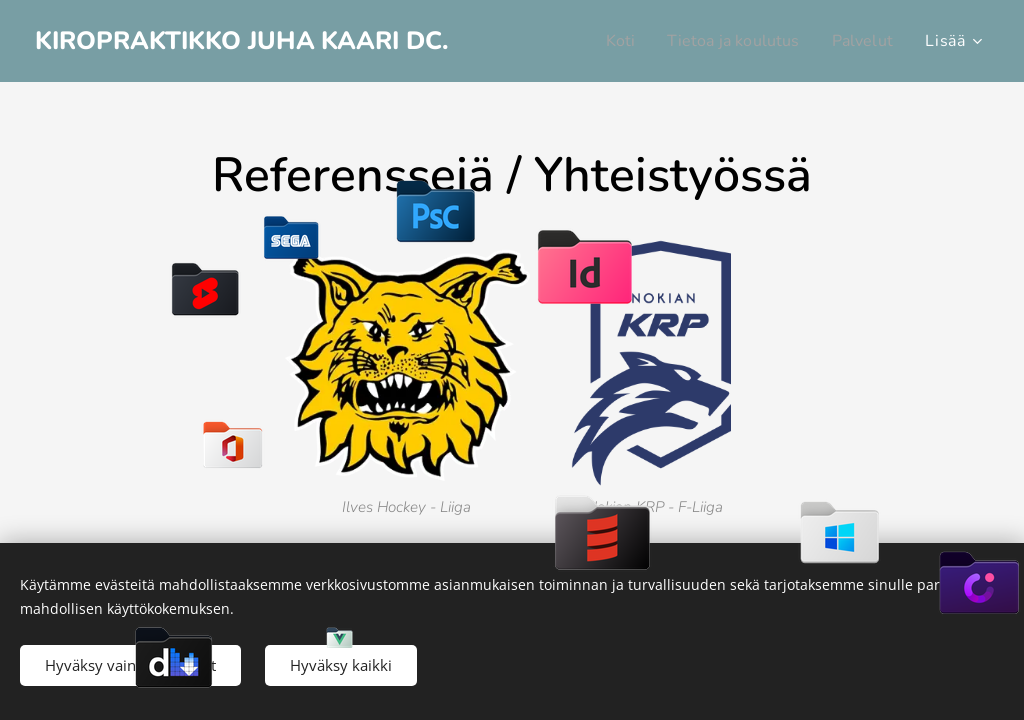 The height and width of the screenshot is (720, 1024). What do you see at coordinates (173, 659) in the screenshot?
I see `open deemix music downloads folder` at bounding box center [173, 659].